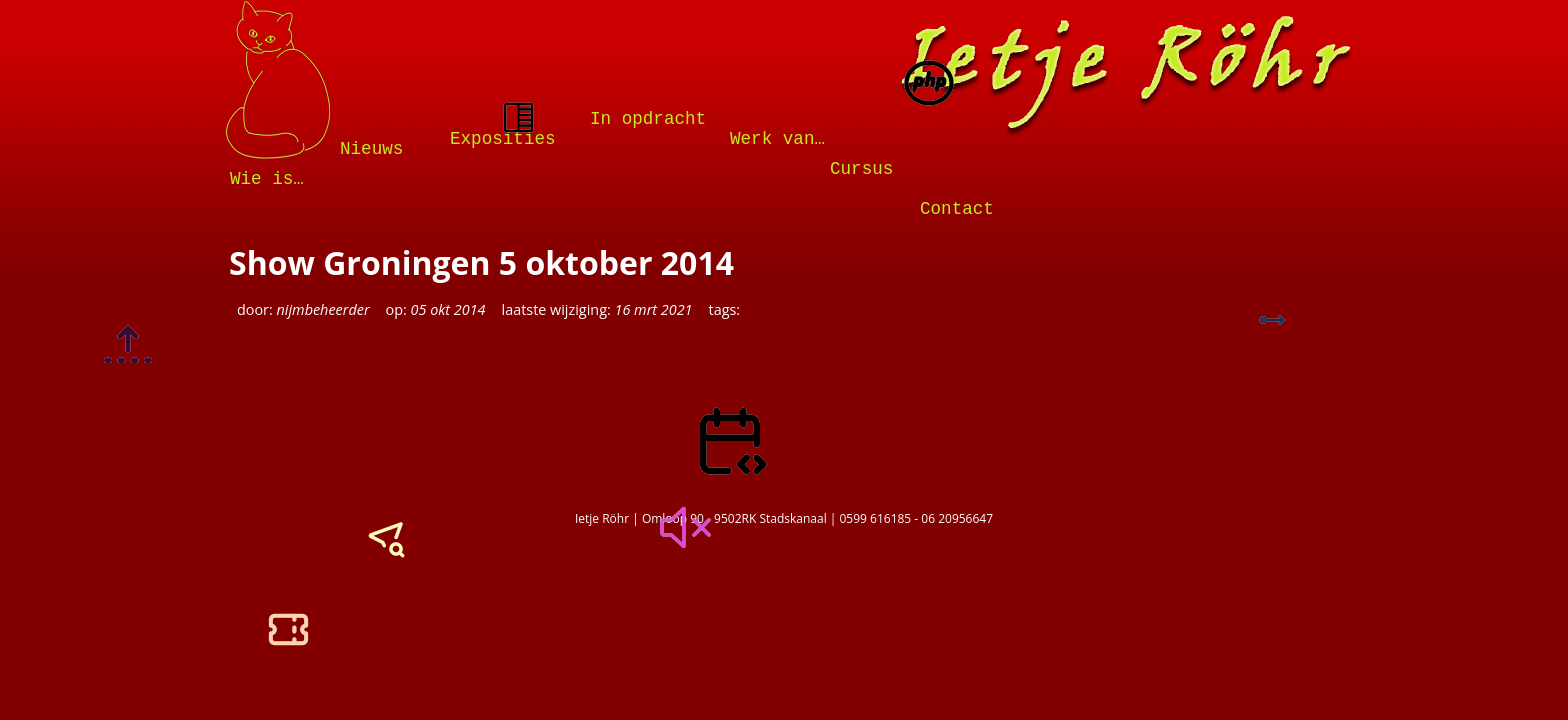 Image resolution: width=1568 pixels, height=720 pixels. Describe the element at coordinates (1272, 320) in the screenshot. I see `proceed to the next step` at that location.